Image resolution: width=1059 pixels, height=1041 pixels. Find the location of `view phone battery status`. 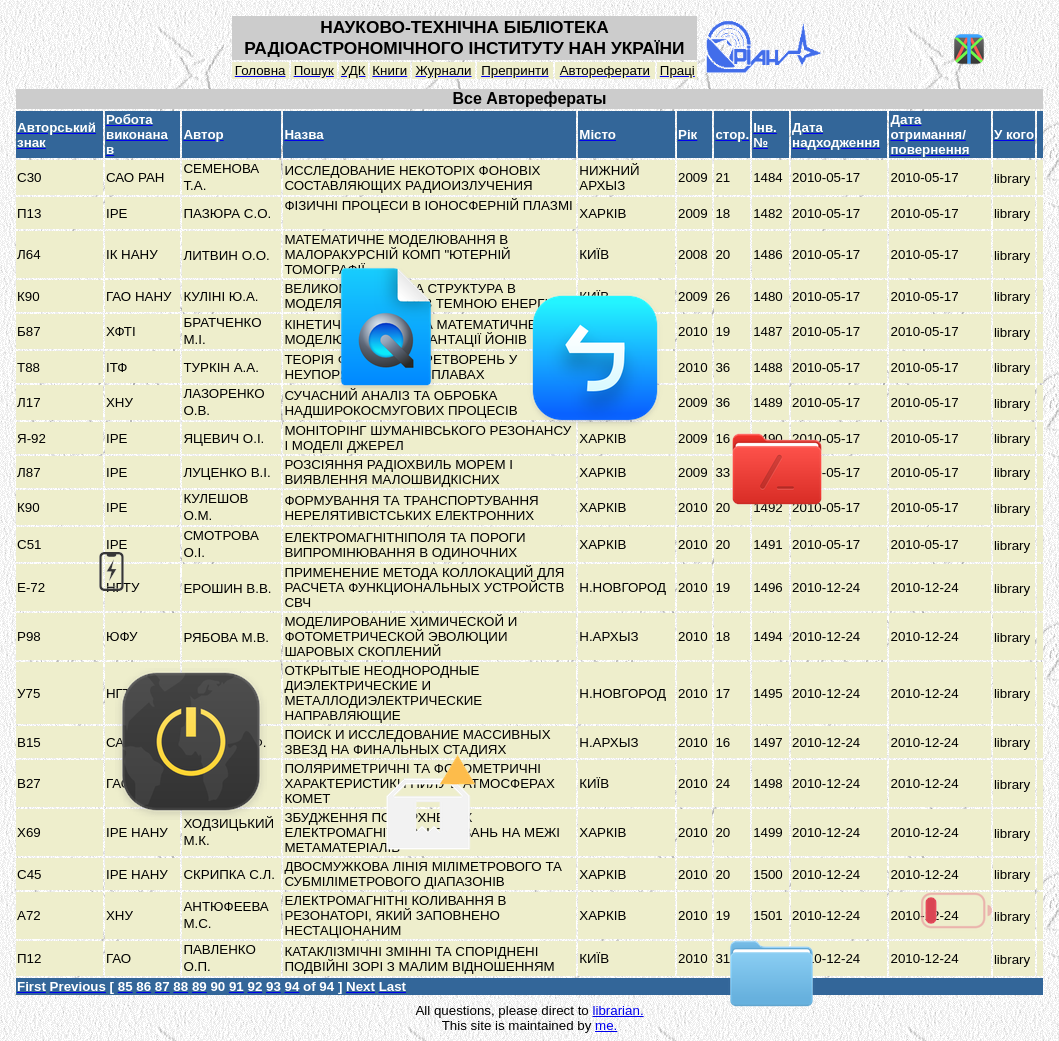

view phone battery status is located at coordinates (111, 571).